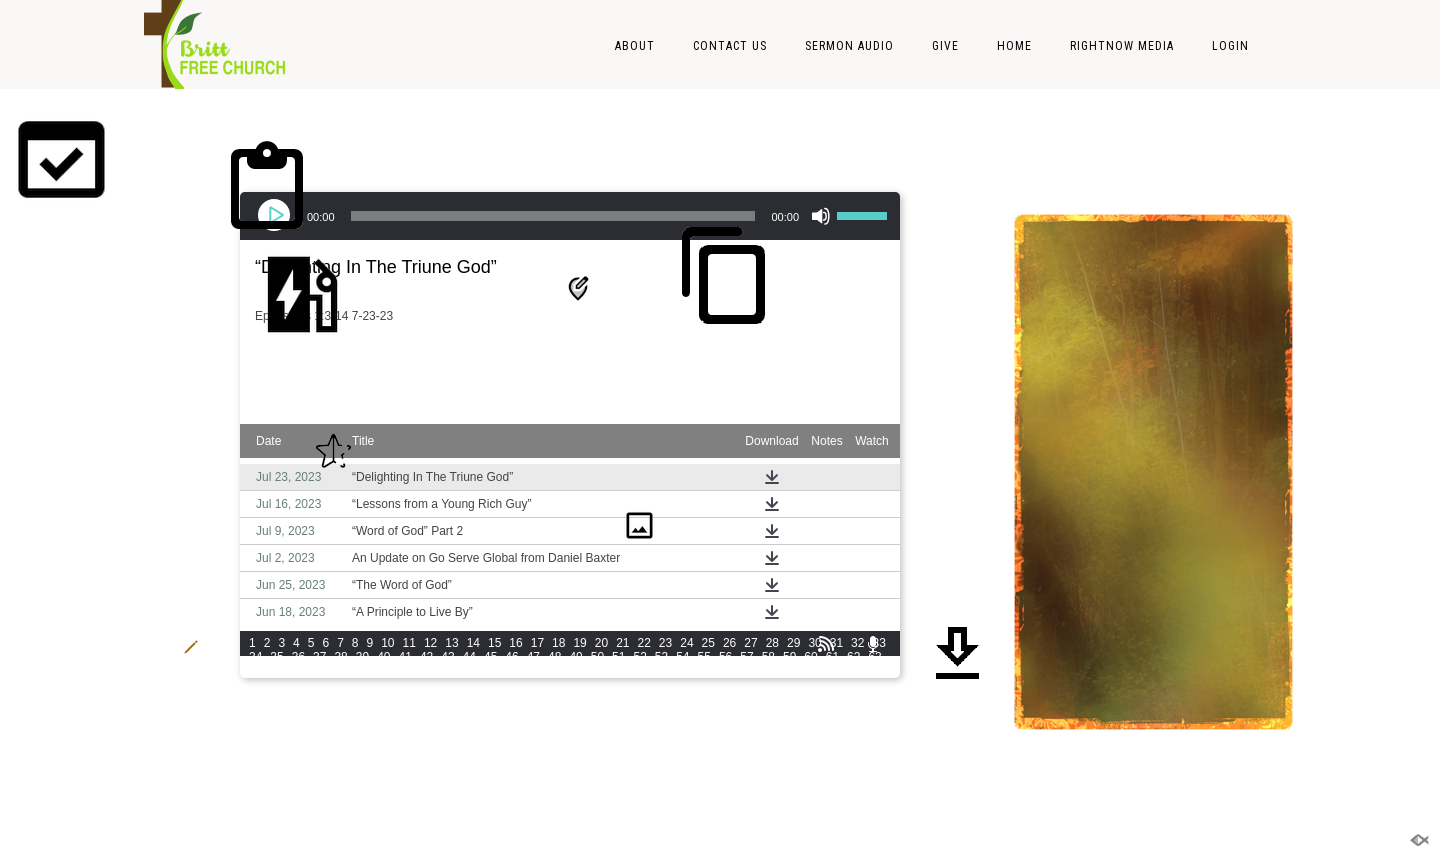 Image resolution: width=1440 pixels, height=854 pixels. Describe the element at coordinates (725, 275) in the screenshot. I see `copy to clipboard` at that location.